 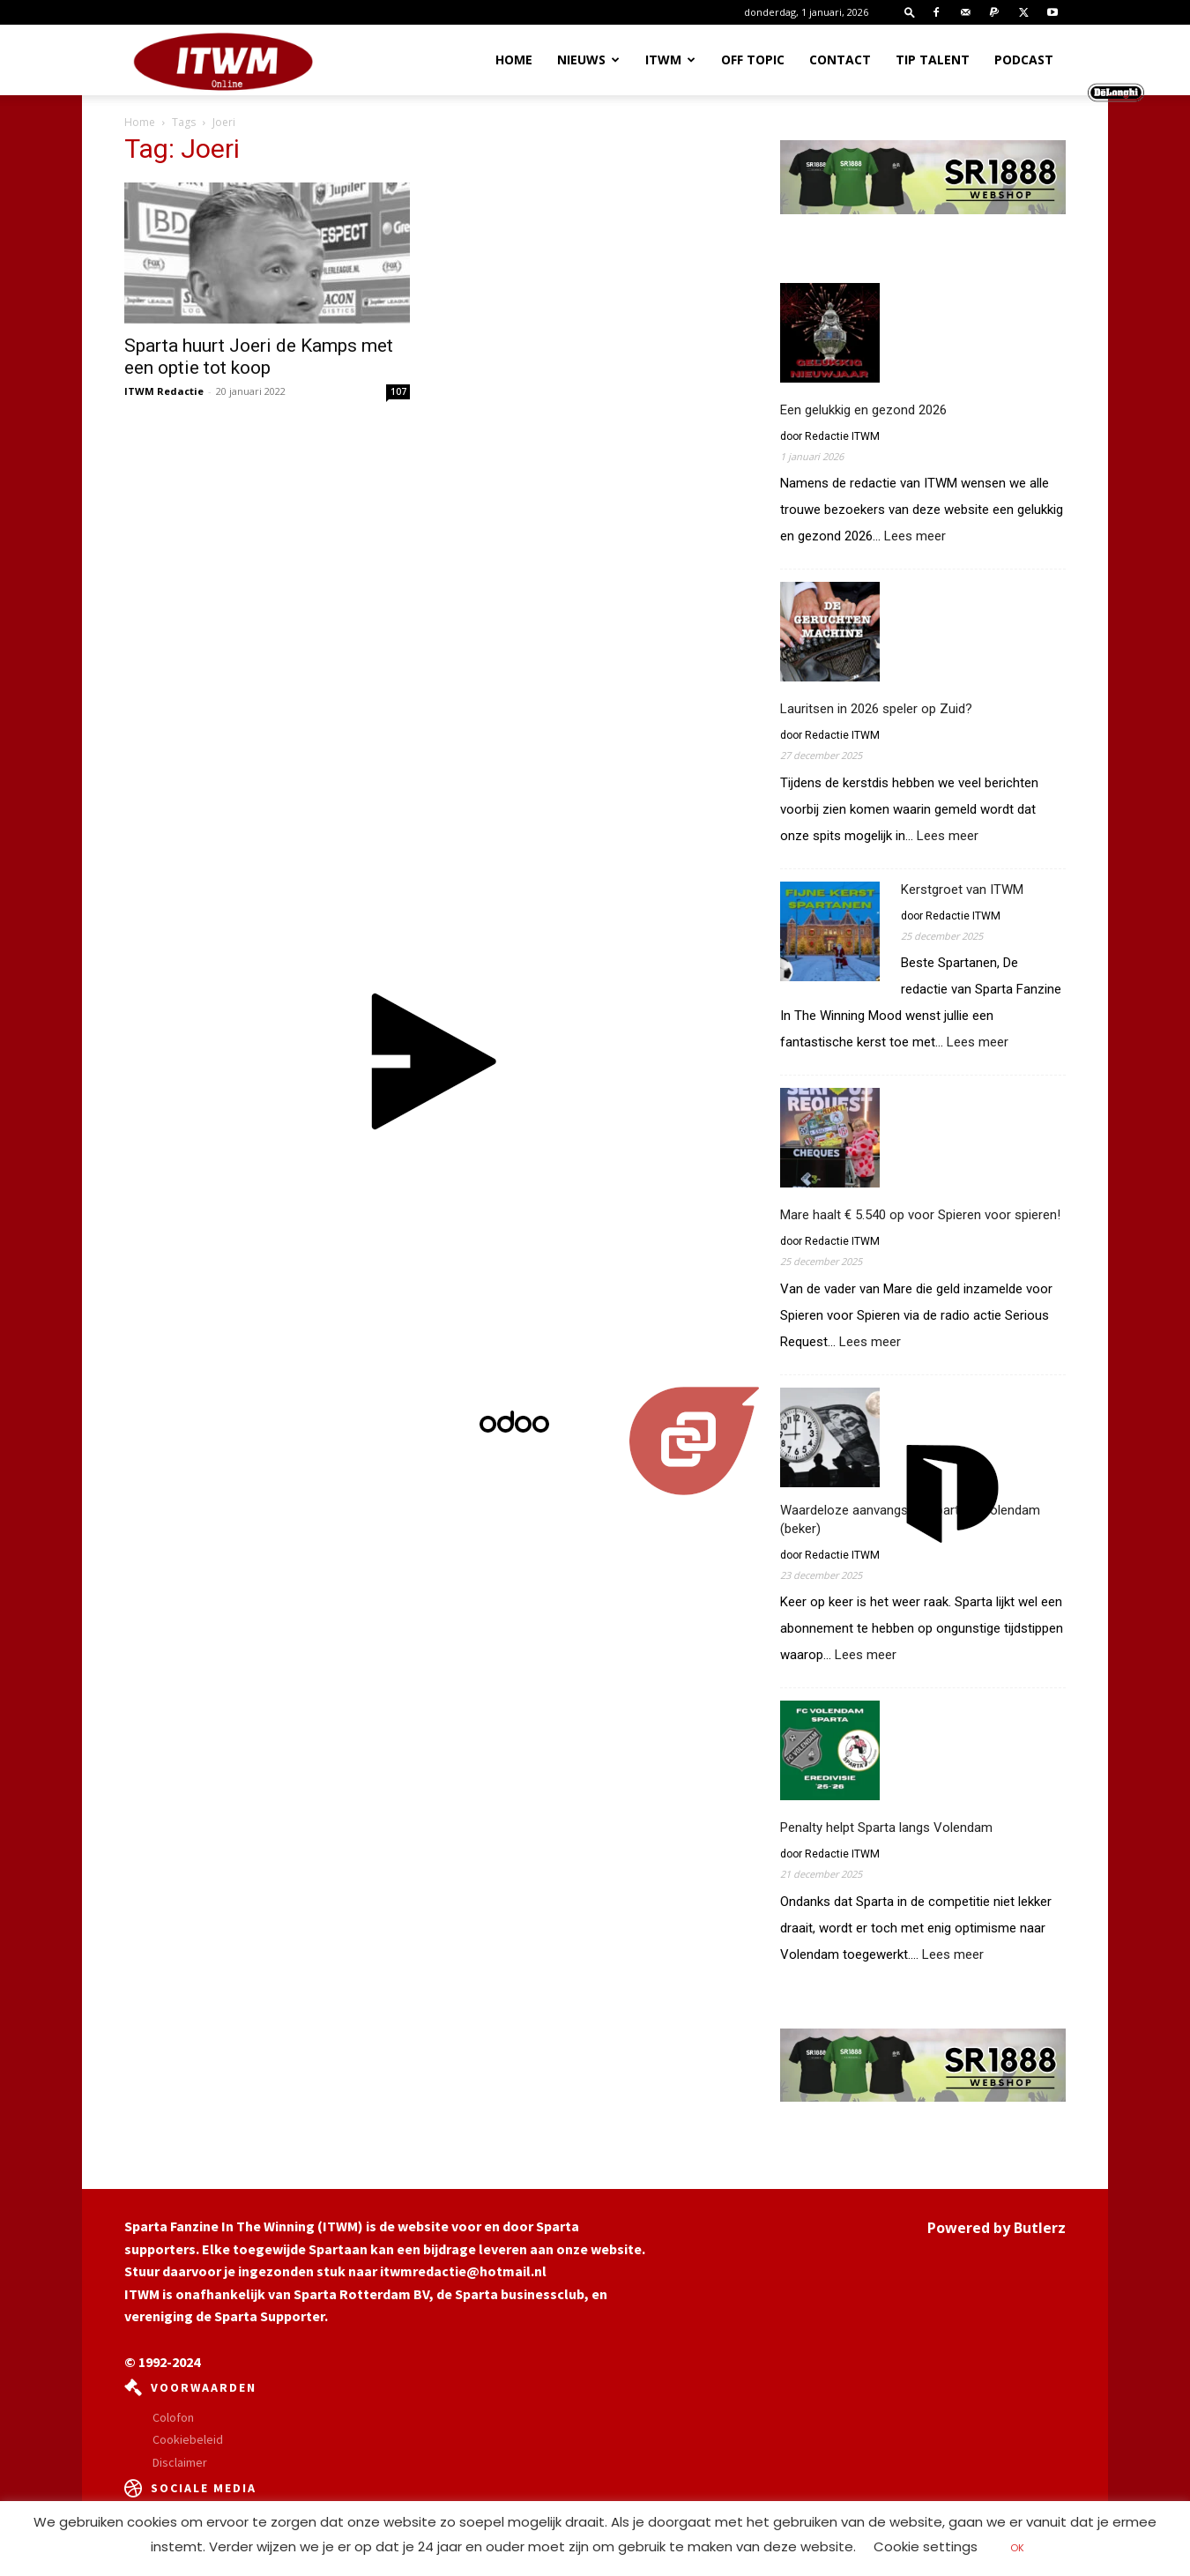 What do you see at coordinates (429, 1061) in the screenshot?
I see `send a message or submit content` at bounding box center [429, 1061].